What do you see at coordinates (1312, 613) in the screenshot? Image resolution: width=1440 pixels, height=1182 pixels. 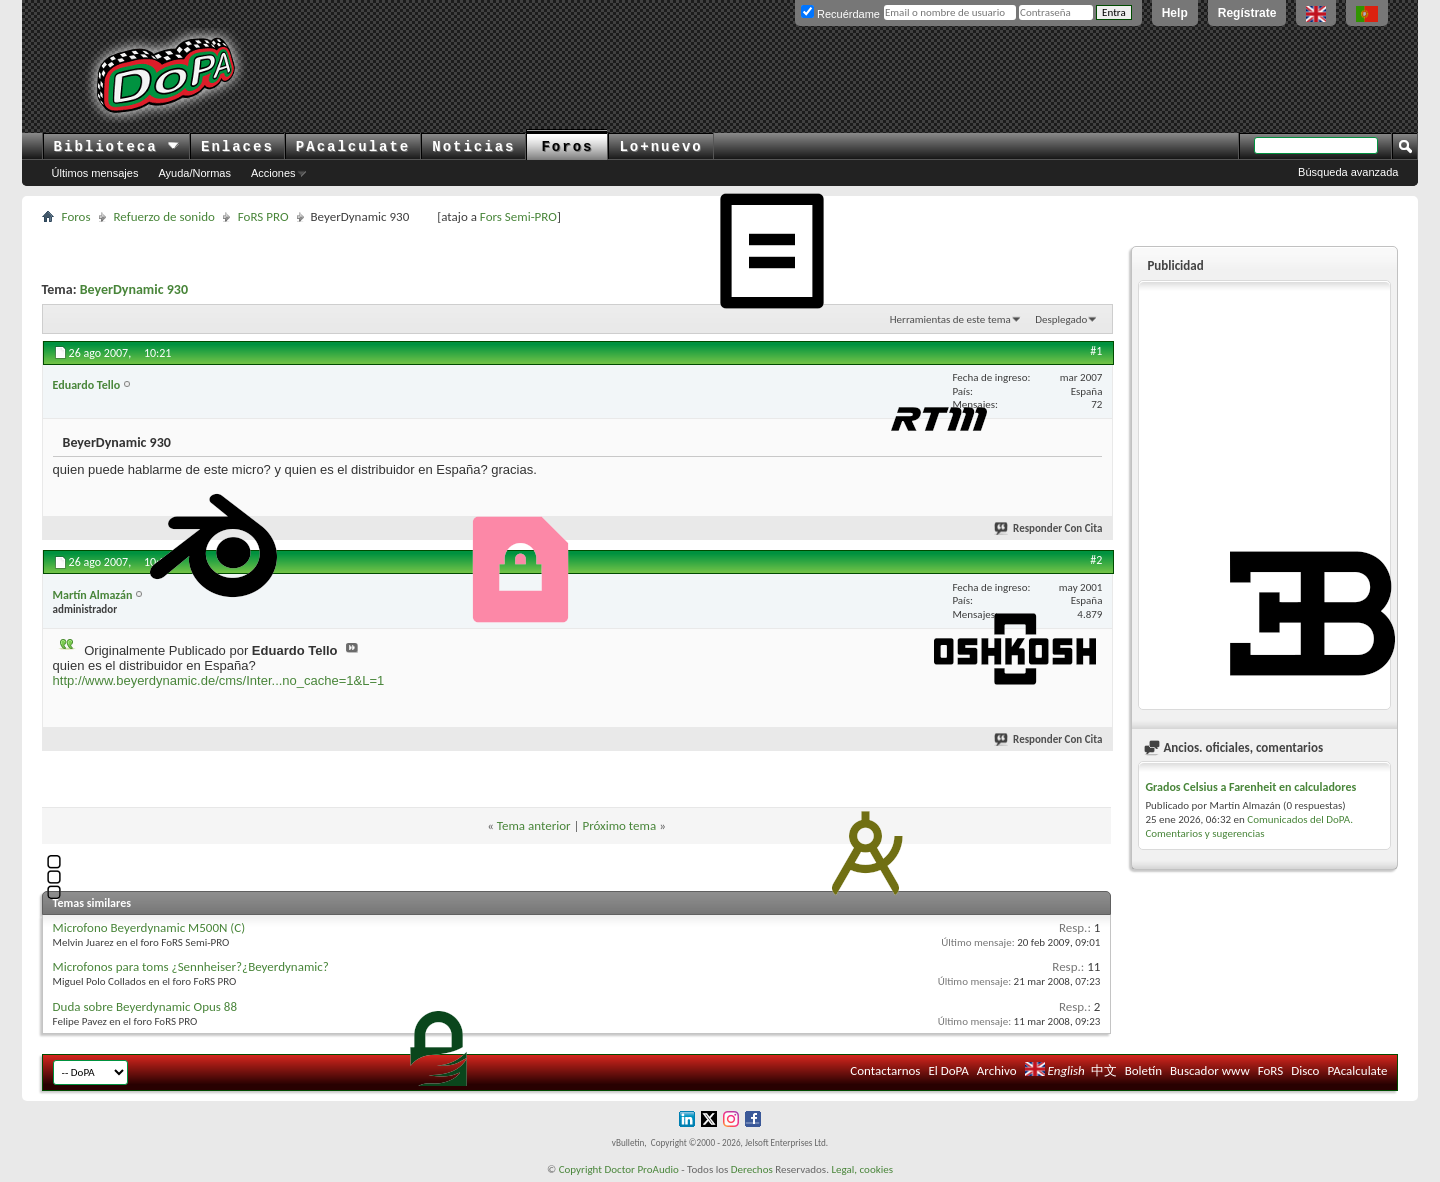 I see `bugatti brand logo` at bounding box center [1312, 613].